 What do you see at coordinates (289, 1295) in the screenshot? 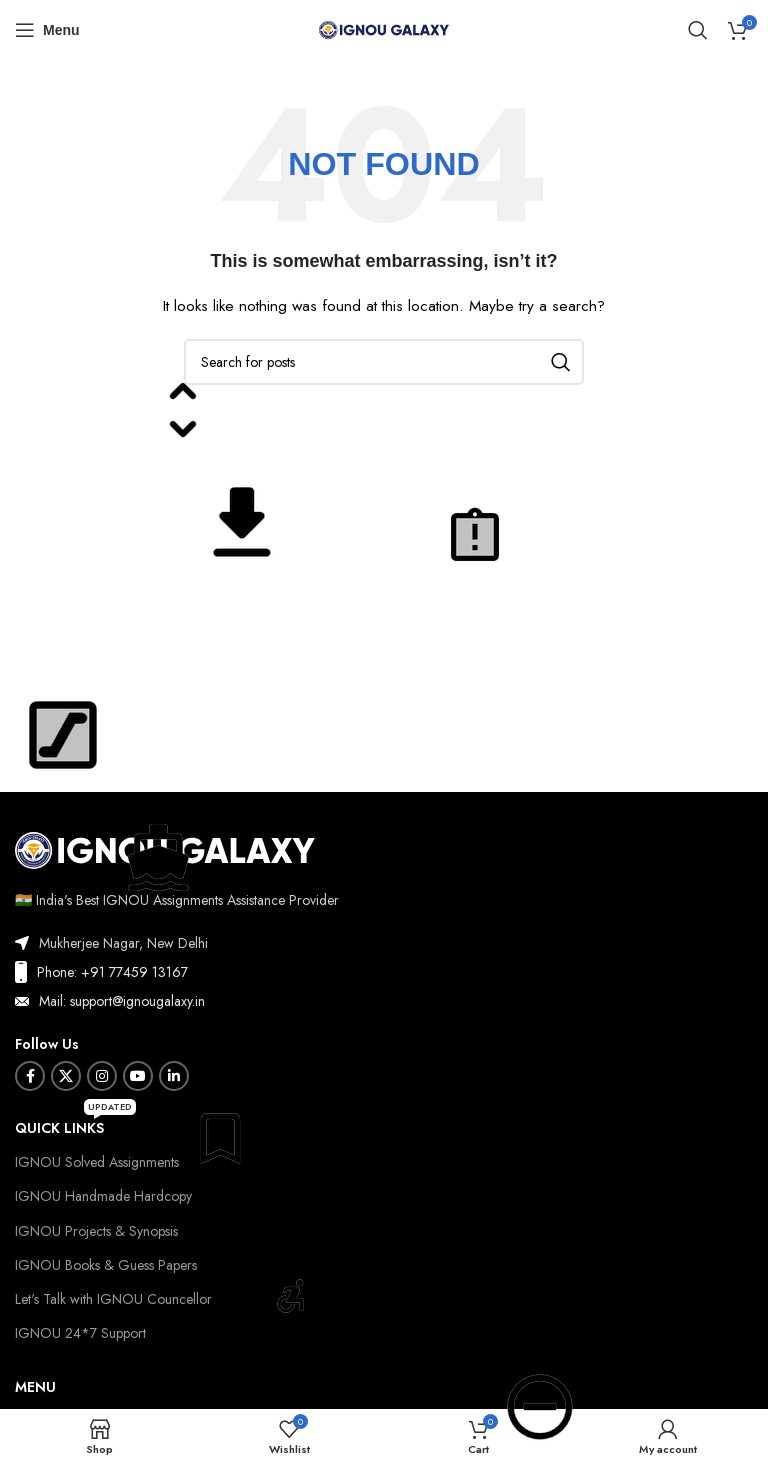
I see `indicates wheelchair accessible route or entrance` at bounding box center [289, 1295].